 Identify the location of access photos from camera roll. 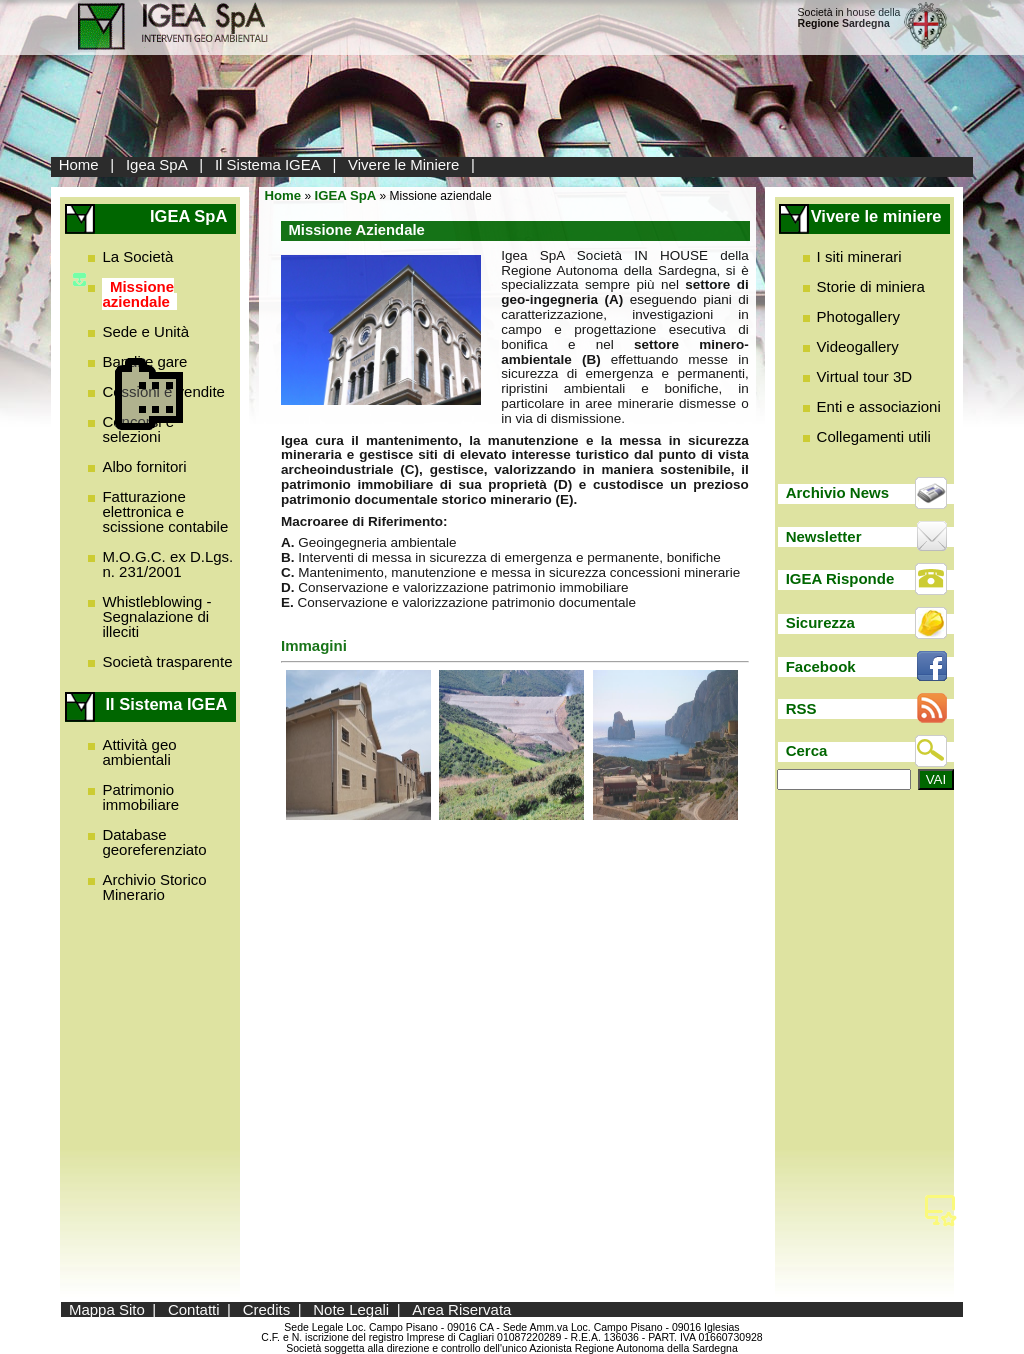
(149, 396).